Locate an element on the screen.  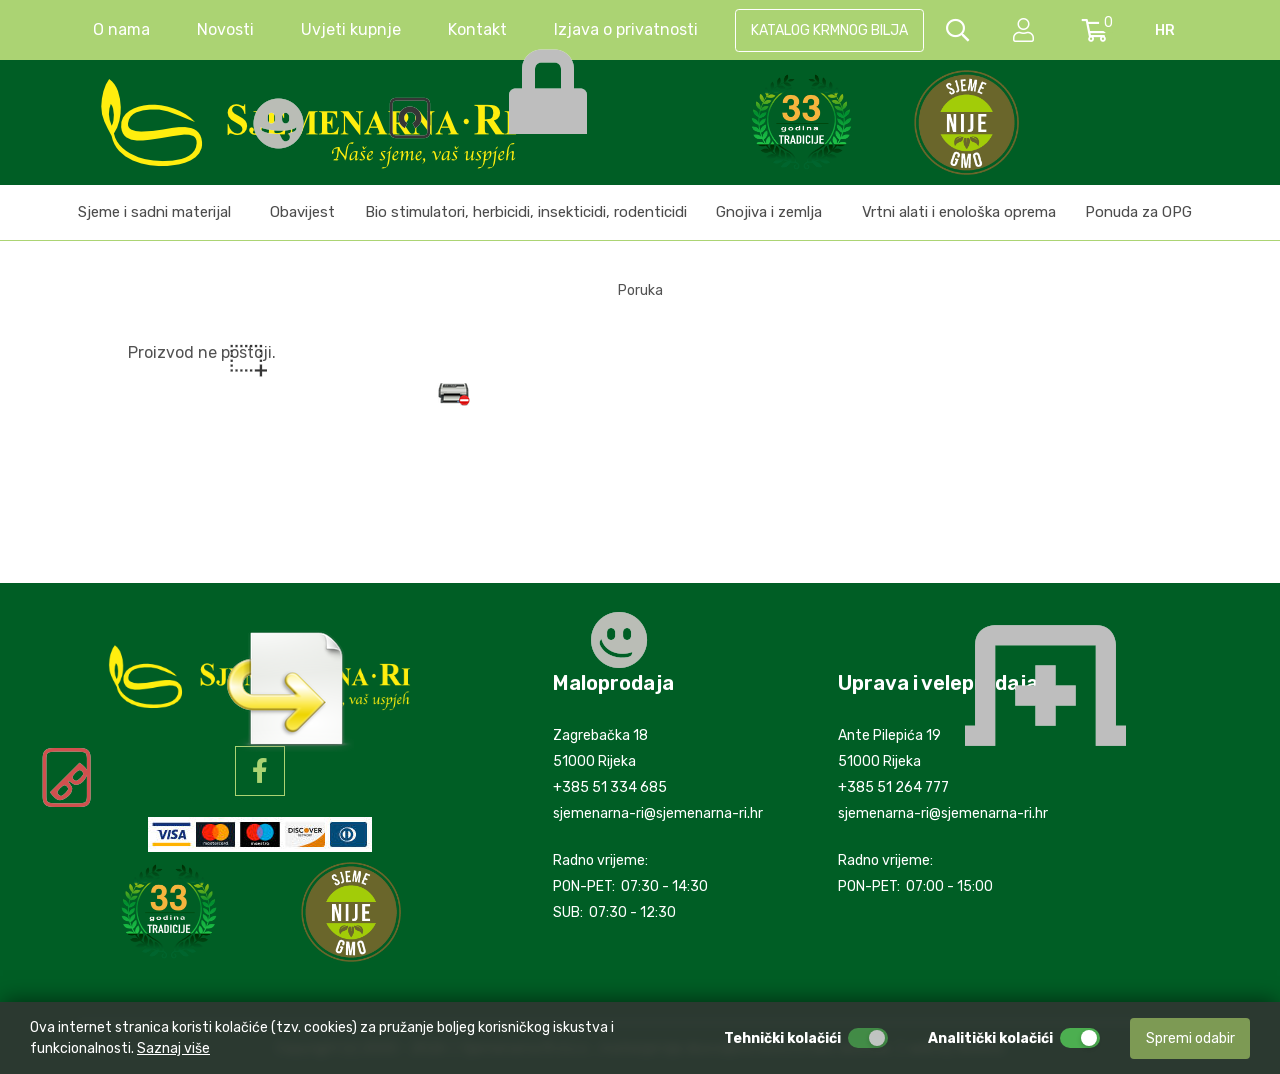
open the documents app is located at coordinates (68, 777).